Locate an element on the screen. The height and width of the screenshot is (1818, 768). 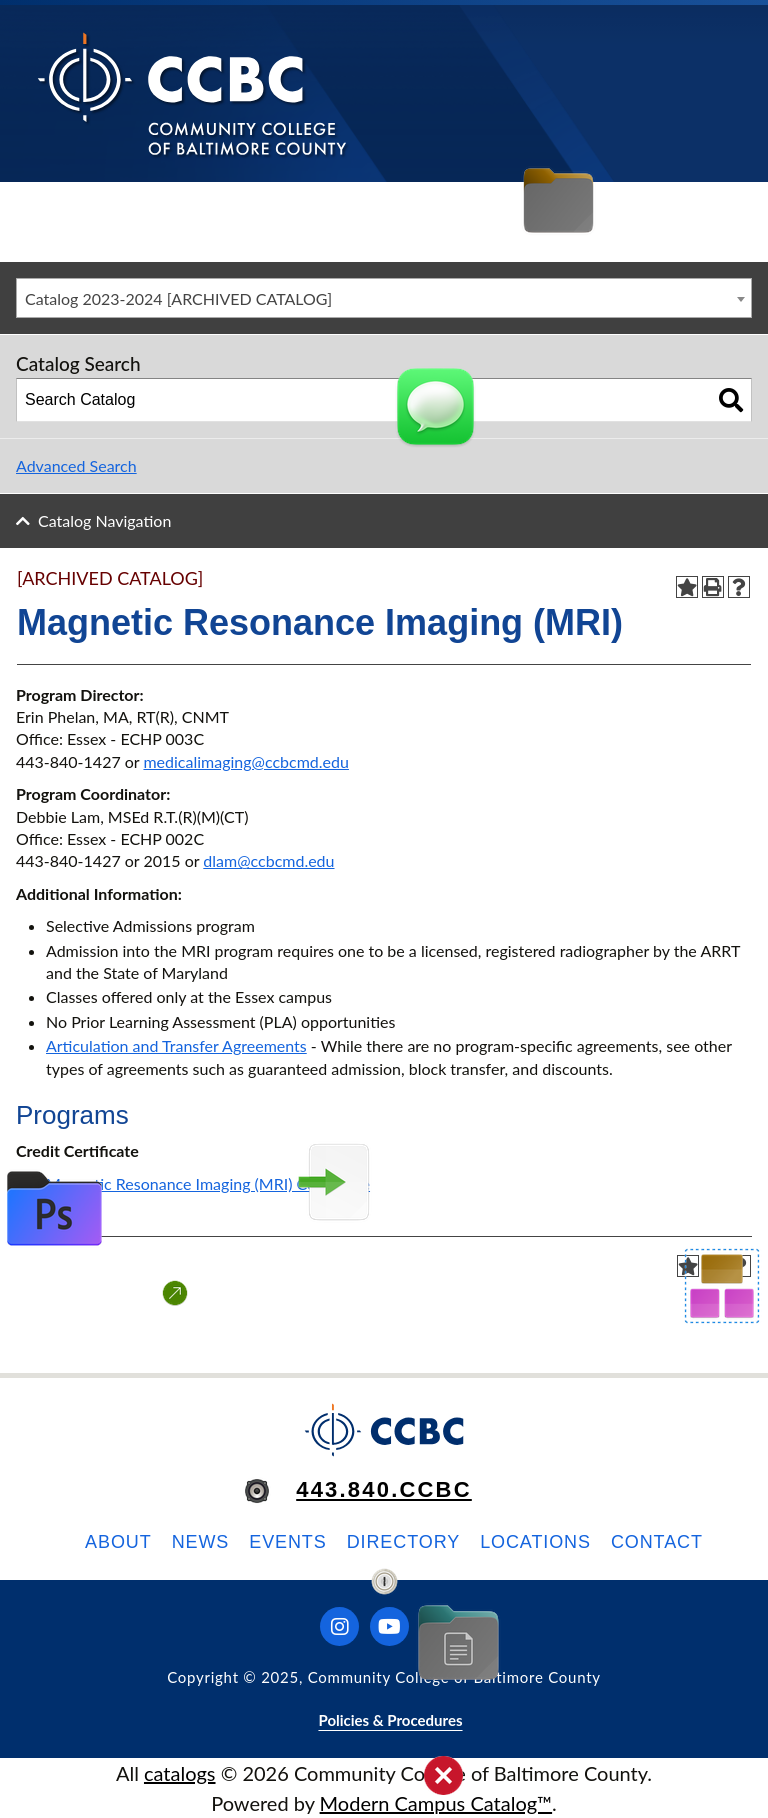
open the messages app is located at coordinates (435, 406).